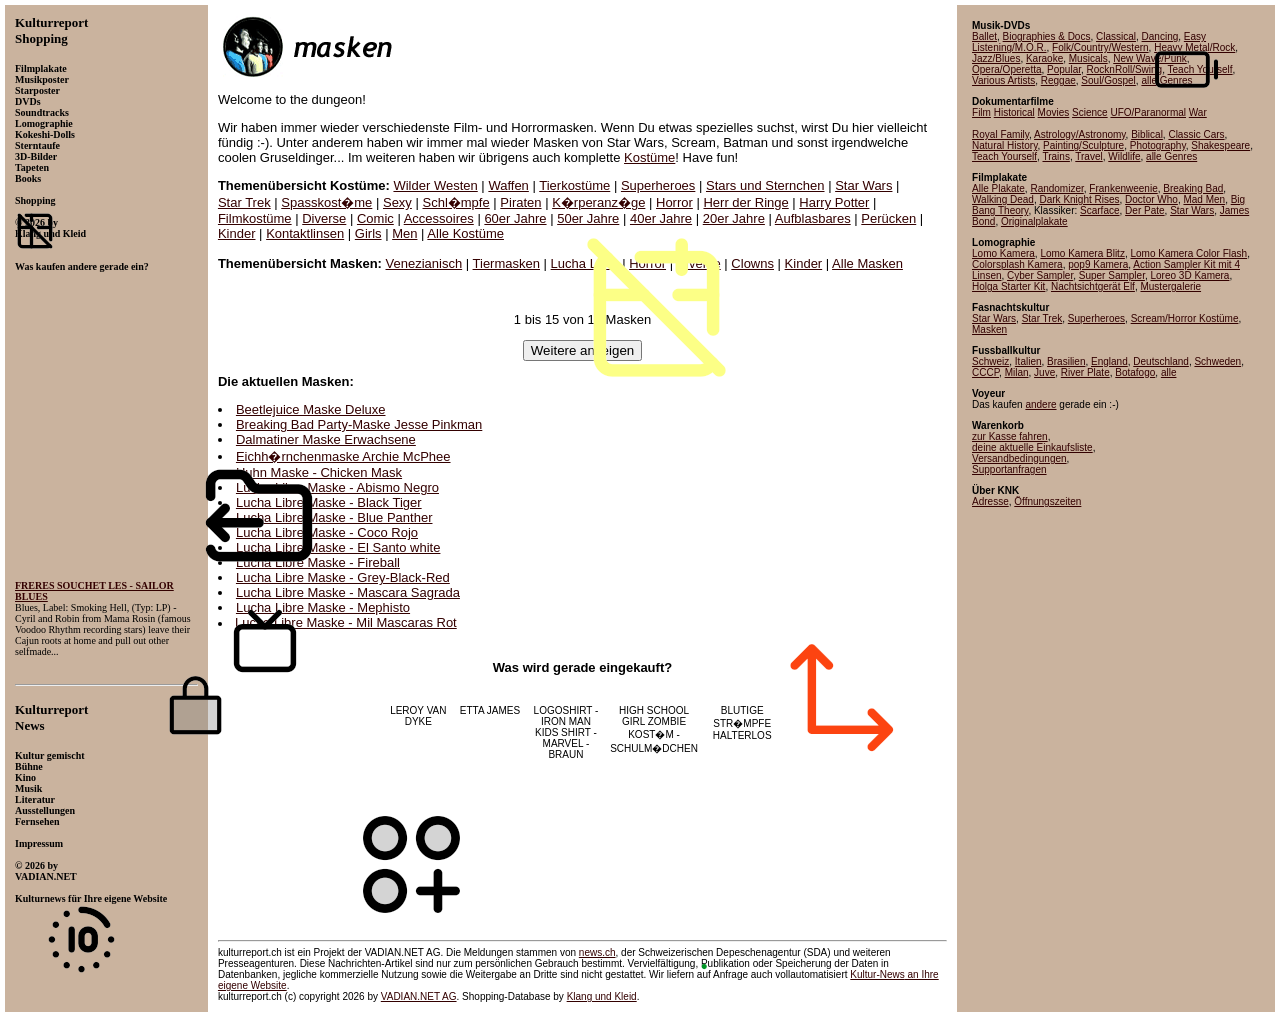  What do you see at coordinates (730, 945) in the screenshot?
I see `no signal or connection unavailable` at bounding box center [730, 945].